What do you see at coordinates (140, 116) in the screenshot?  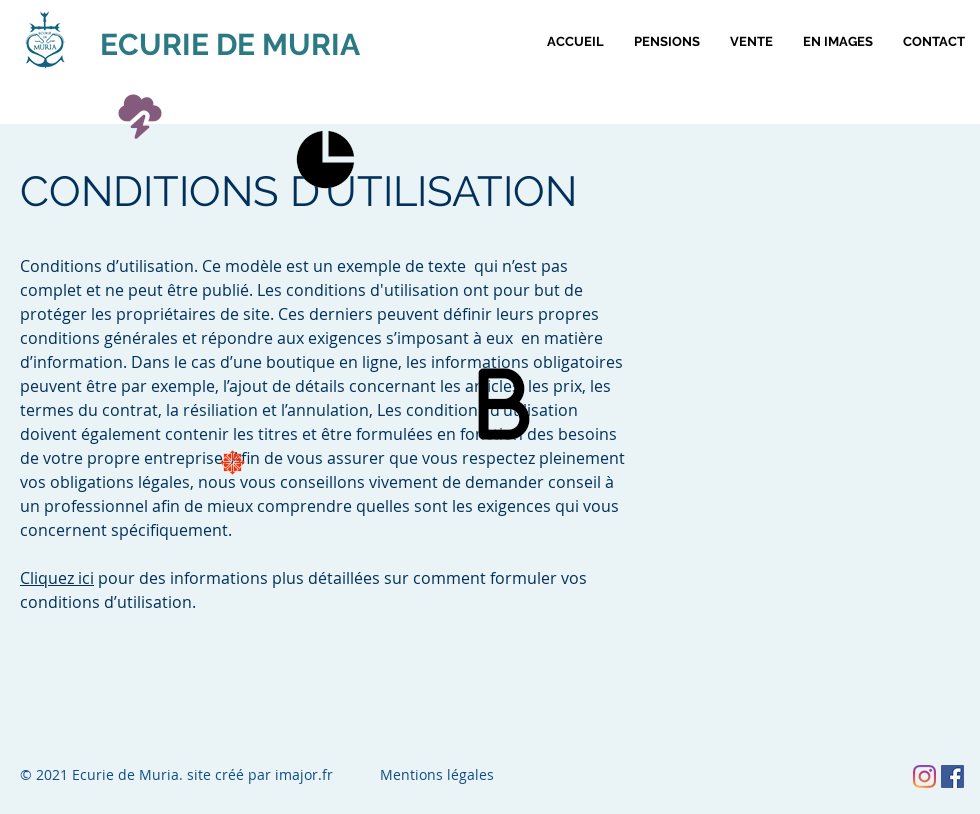 I see `indicates thunderstorm or severe weather conditions` at bounding box center [140, 116].